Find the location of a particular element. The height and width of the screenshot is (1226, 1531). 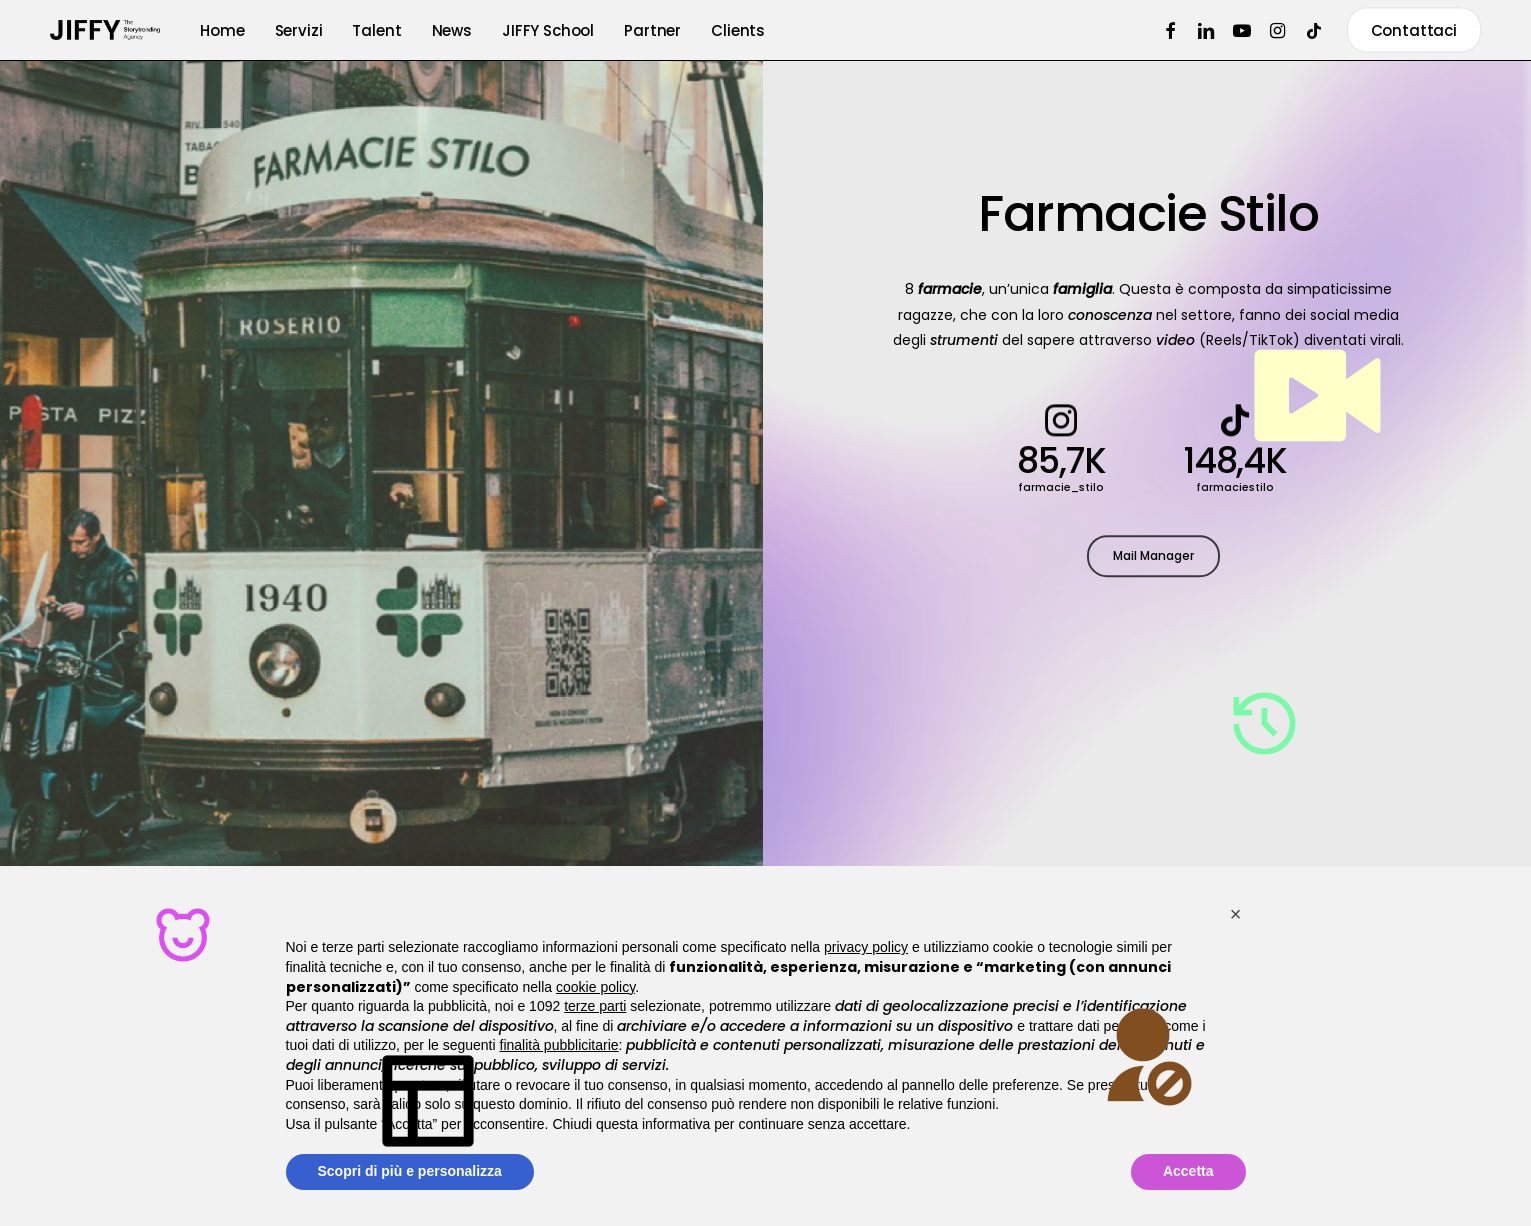

switch to grid layout view is located at coordinates (428, 1101).